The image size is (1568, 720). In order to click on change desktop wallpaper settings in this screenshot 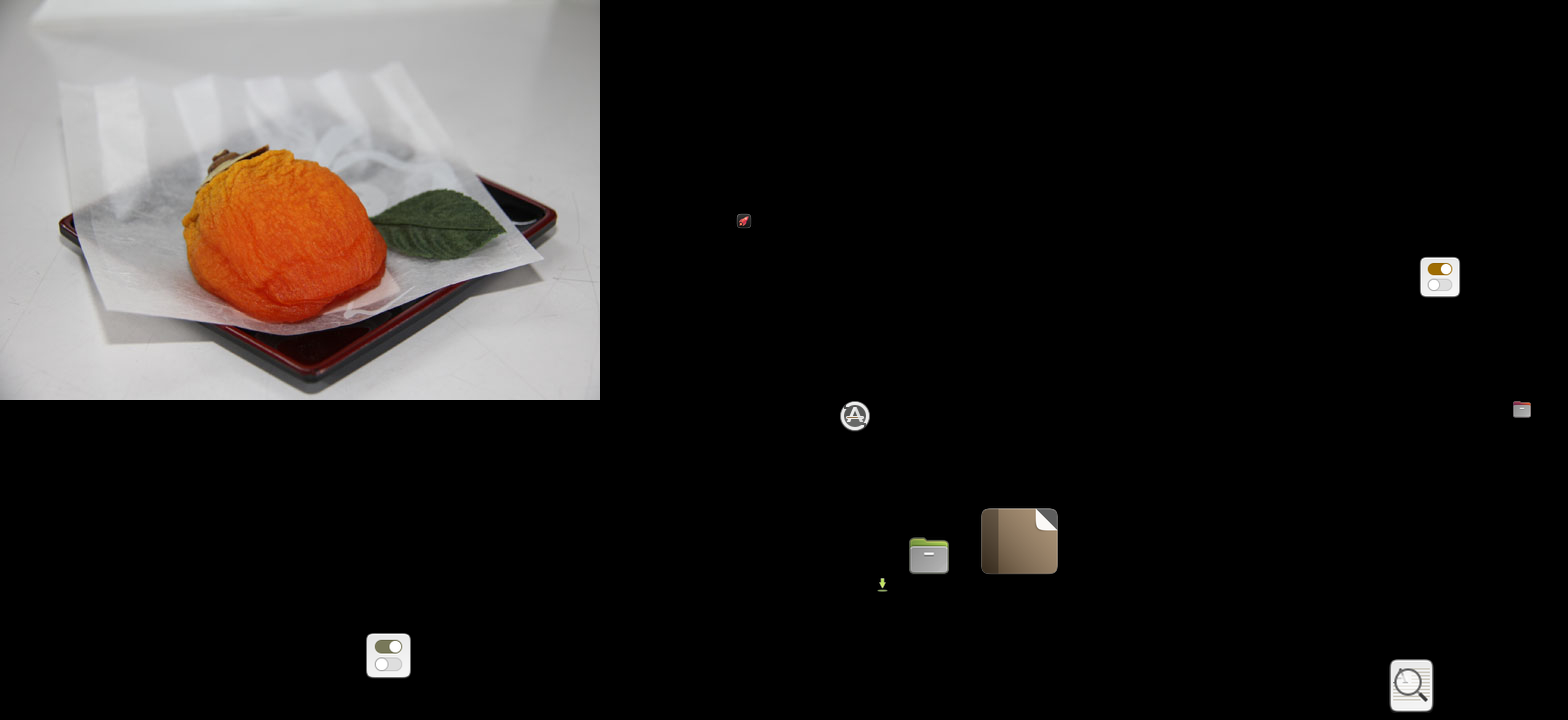, I will do `click(1019, 538)`.